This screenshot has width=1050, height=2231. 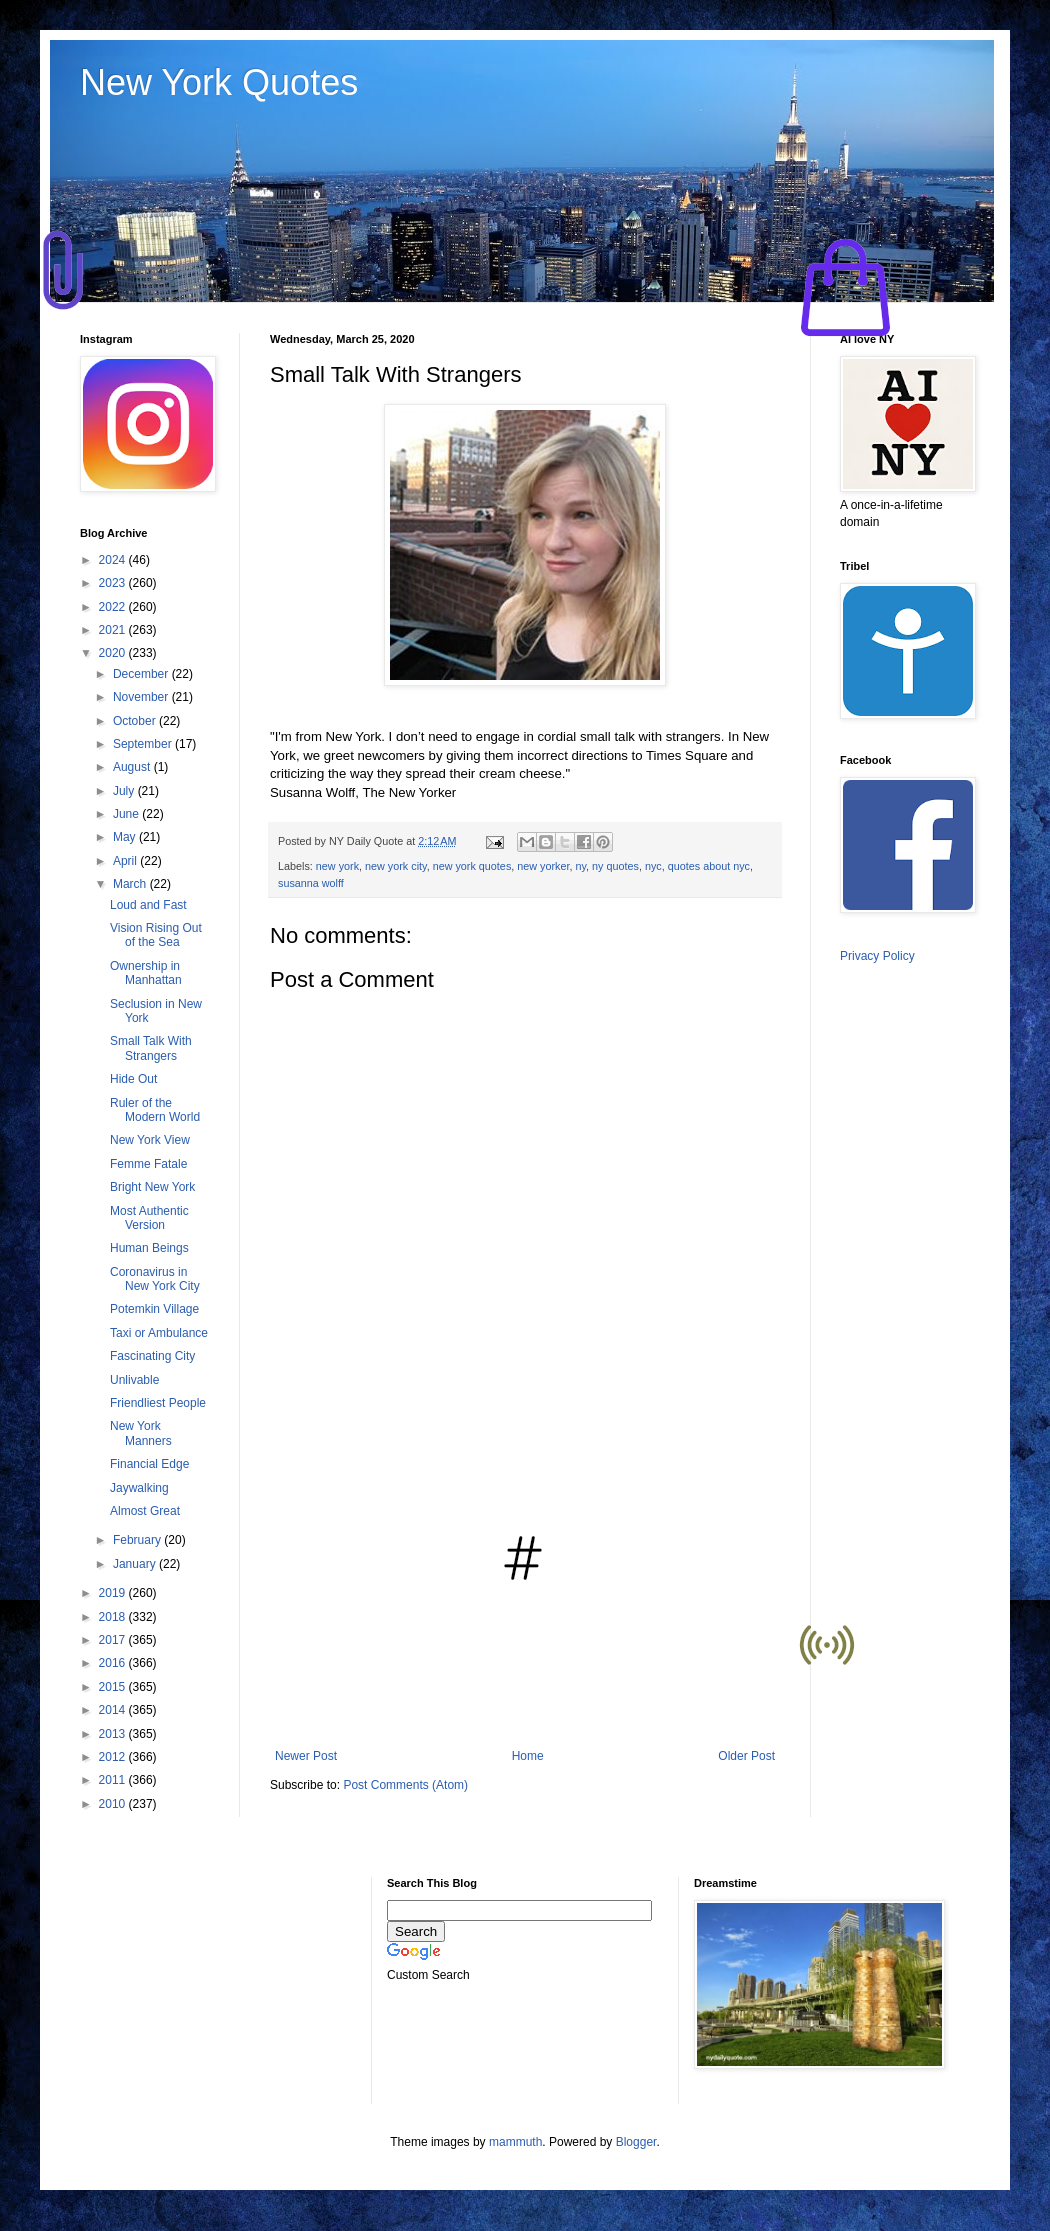 I want to click on add or search hashtags, so click(x=523, y=1558).